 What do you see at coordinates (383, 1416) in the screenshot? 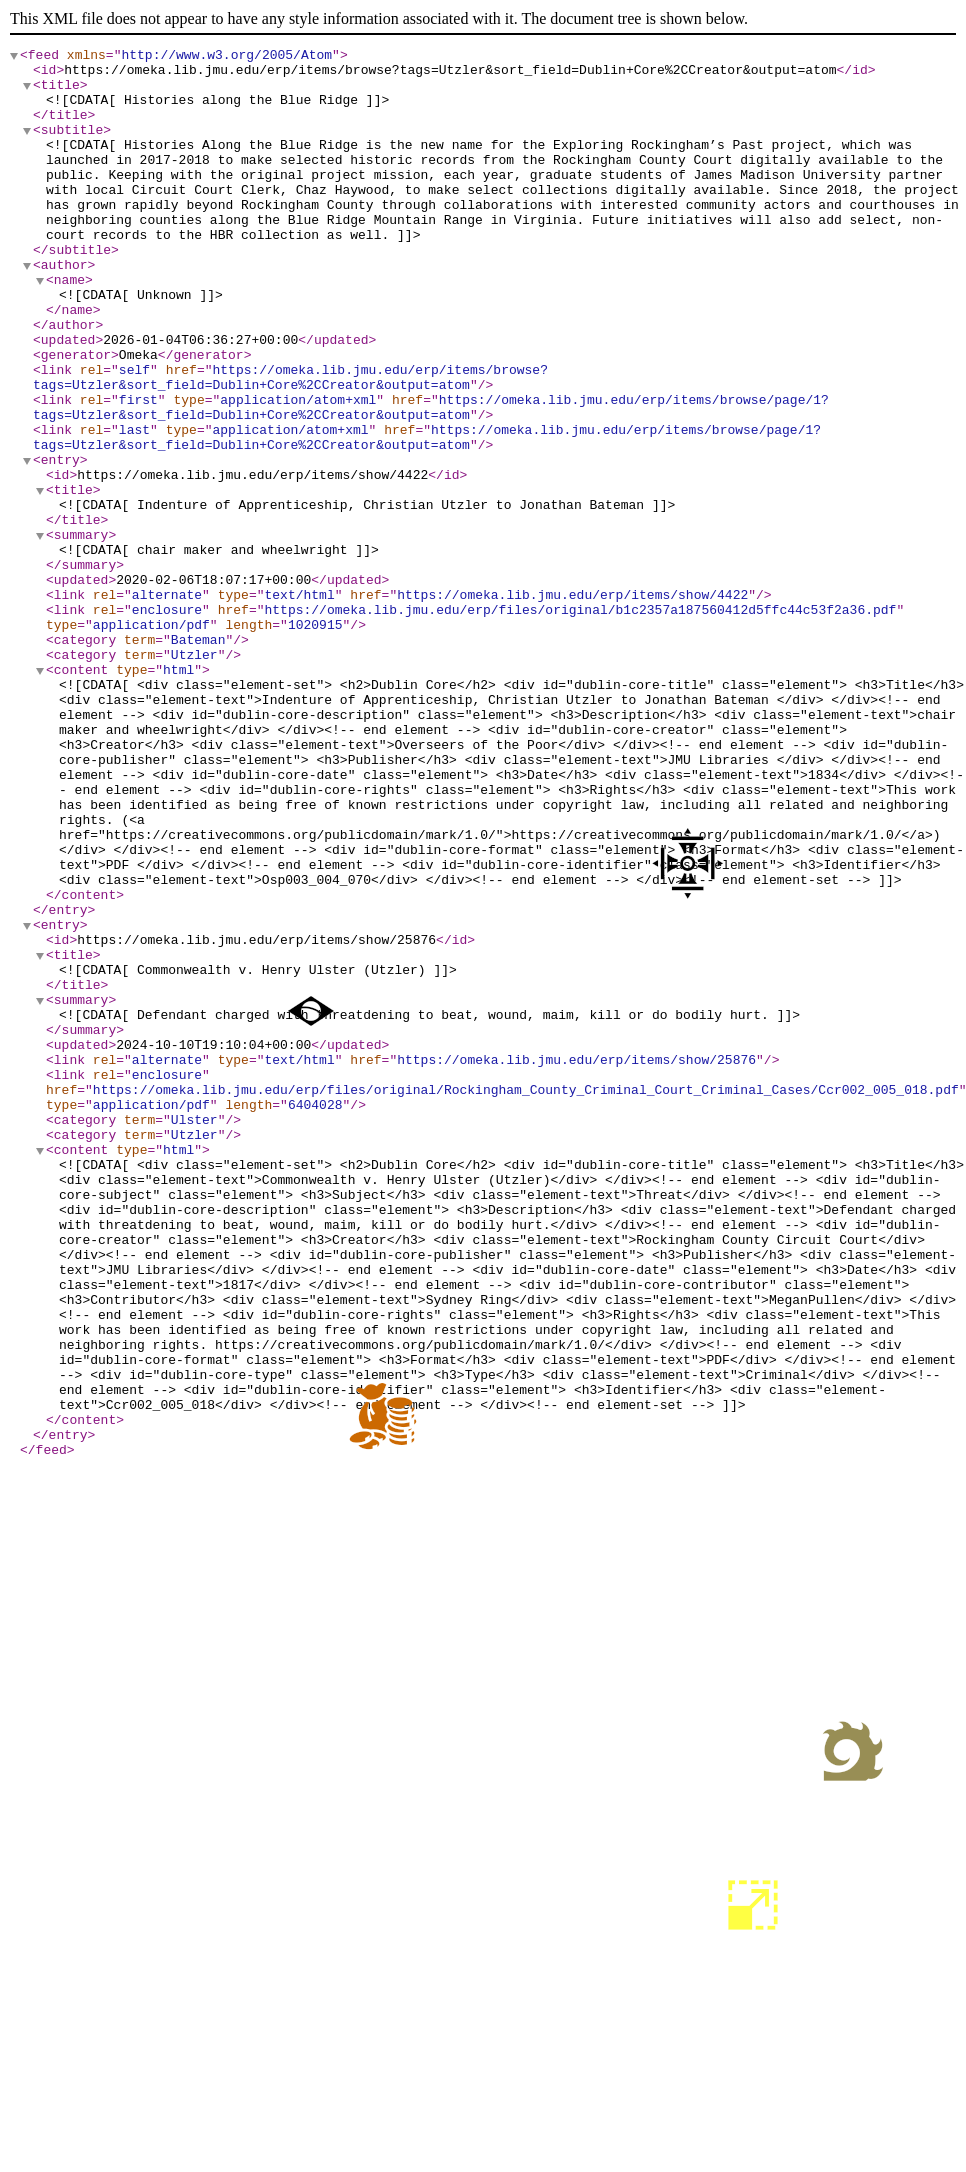
I see `view your in-game currency balance` at bounding box center [383, 1416].